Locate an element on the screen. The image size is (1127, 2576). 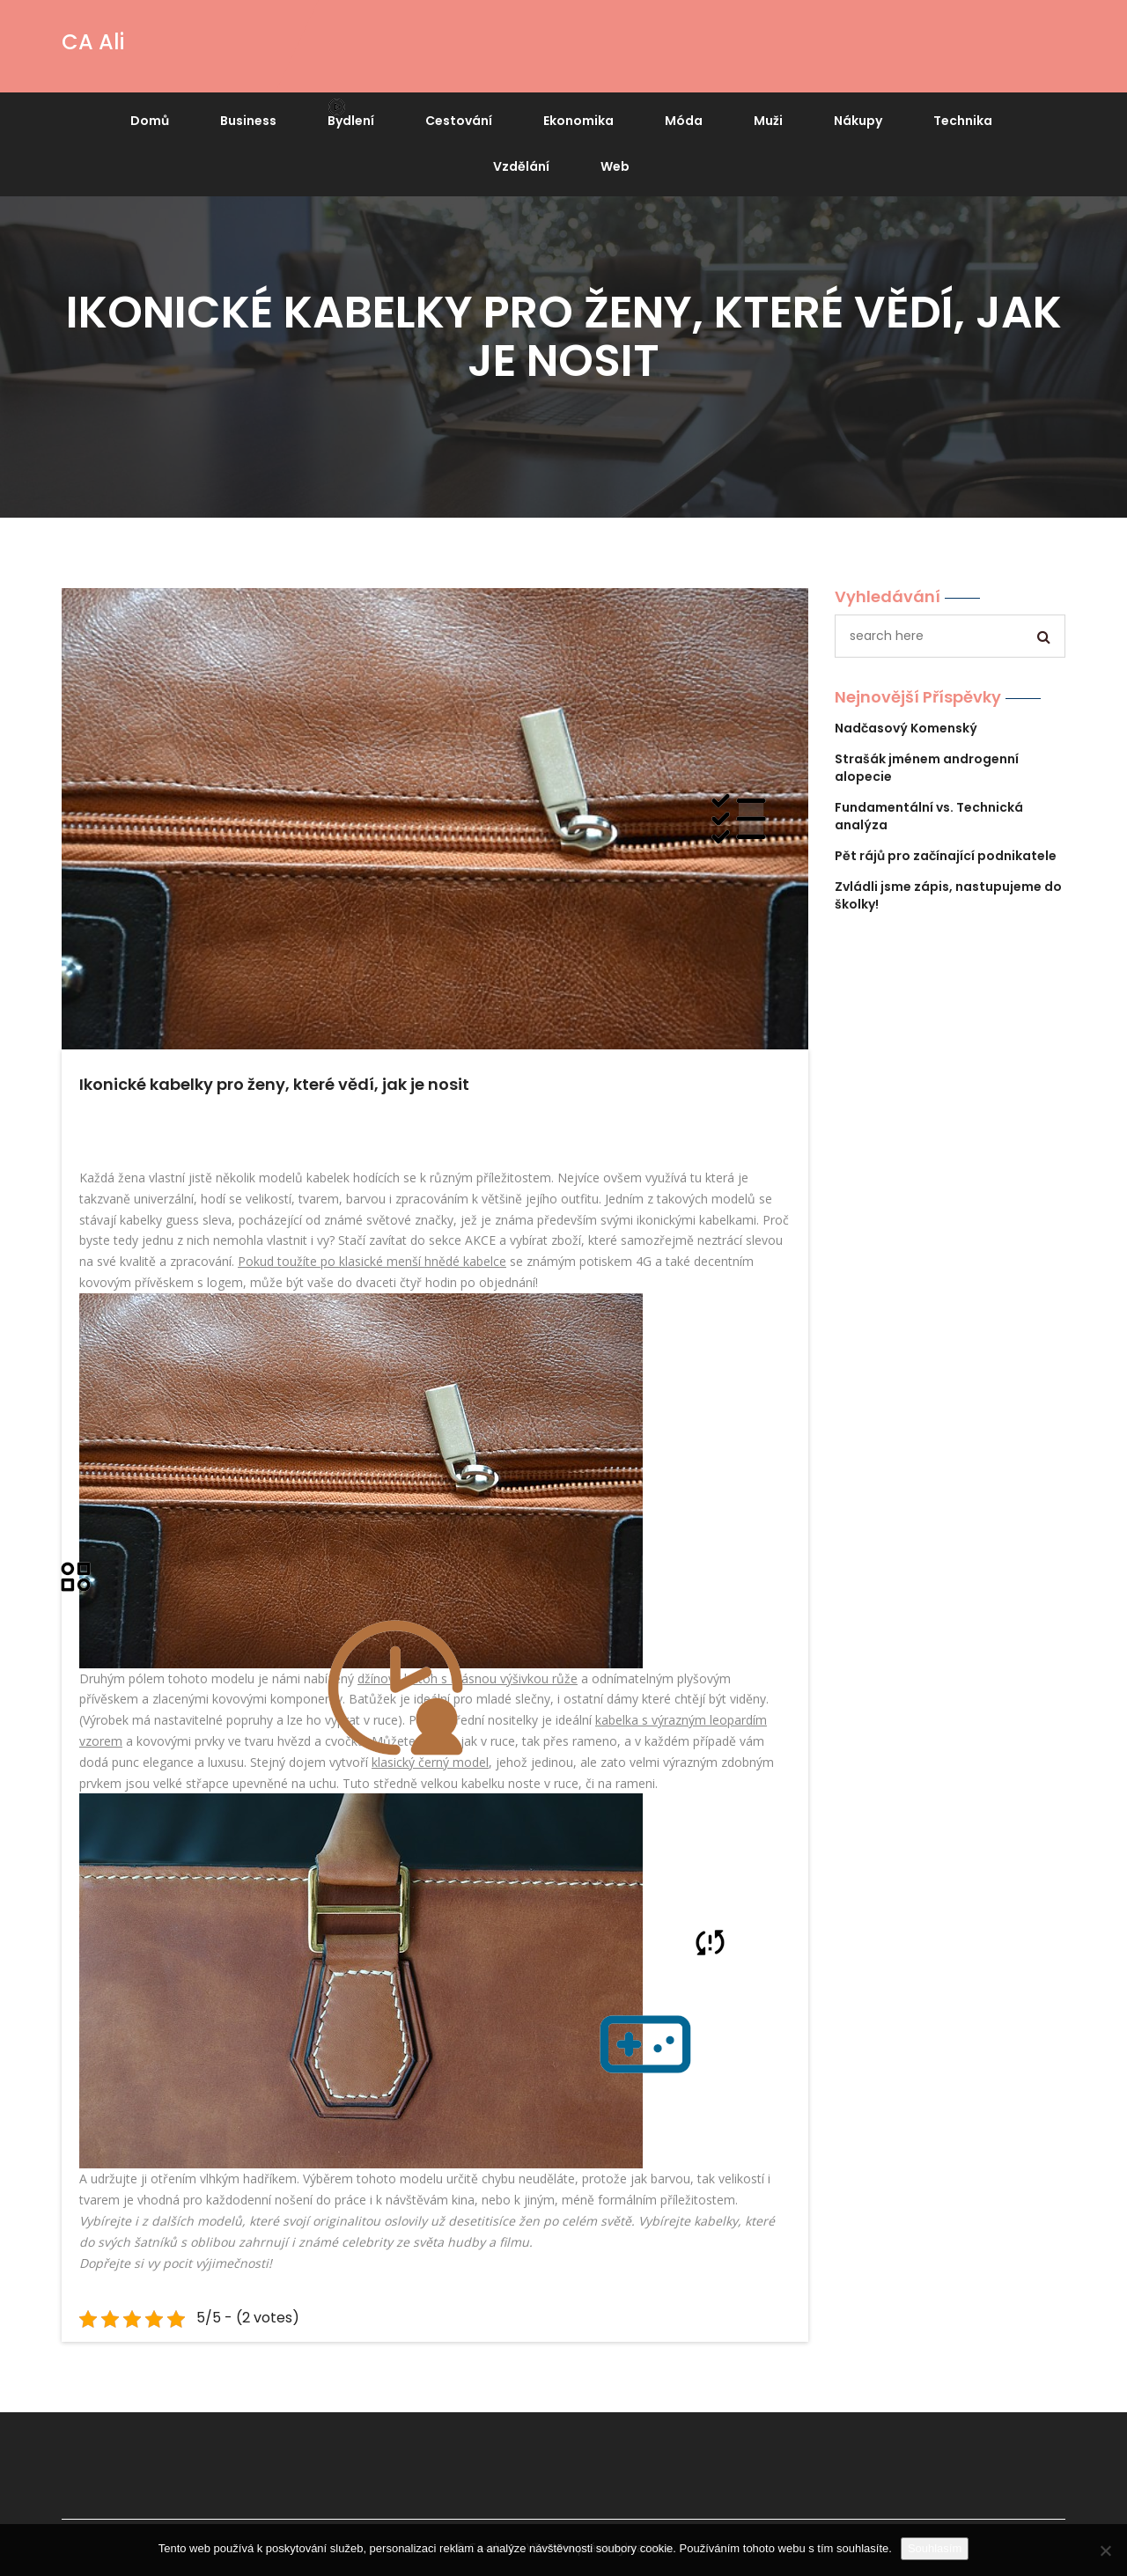
access gaming features or settings is located at coordinates (645, 2044).